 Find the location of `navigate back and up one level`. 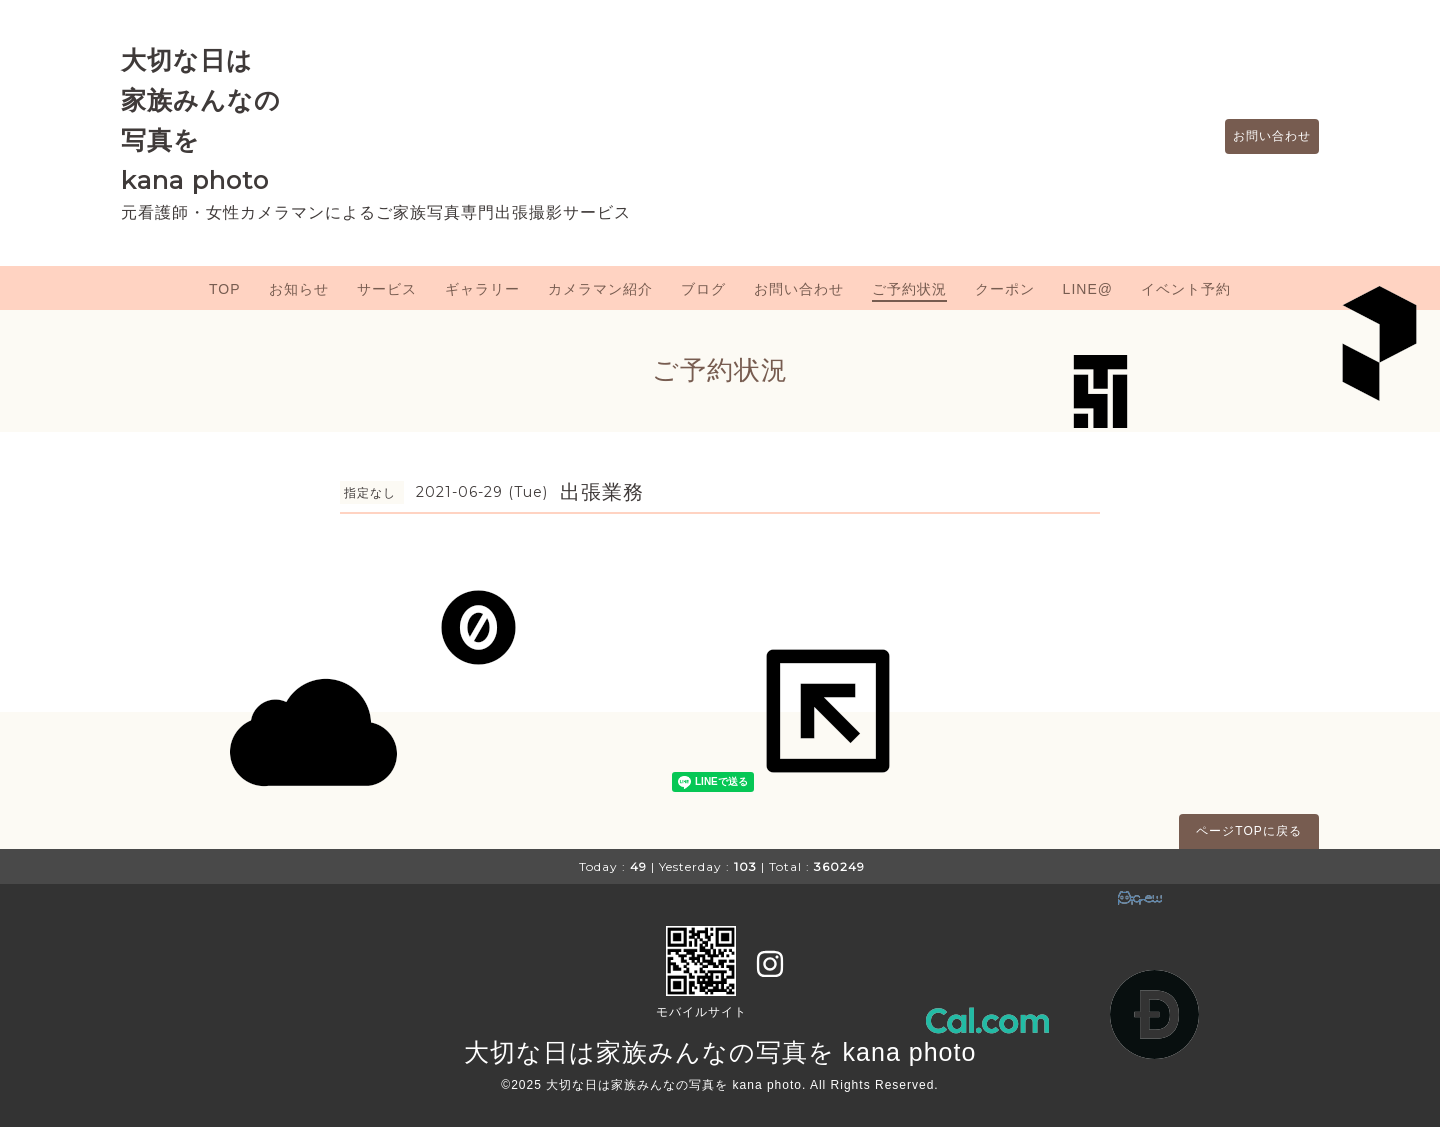

navigate back and up one level is located at coordinates (828, 711).